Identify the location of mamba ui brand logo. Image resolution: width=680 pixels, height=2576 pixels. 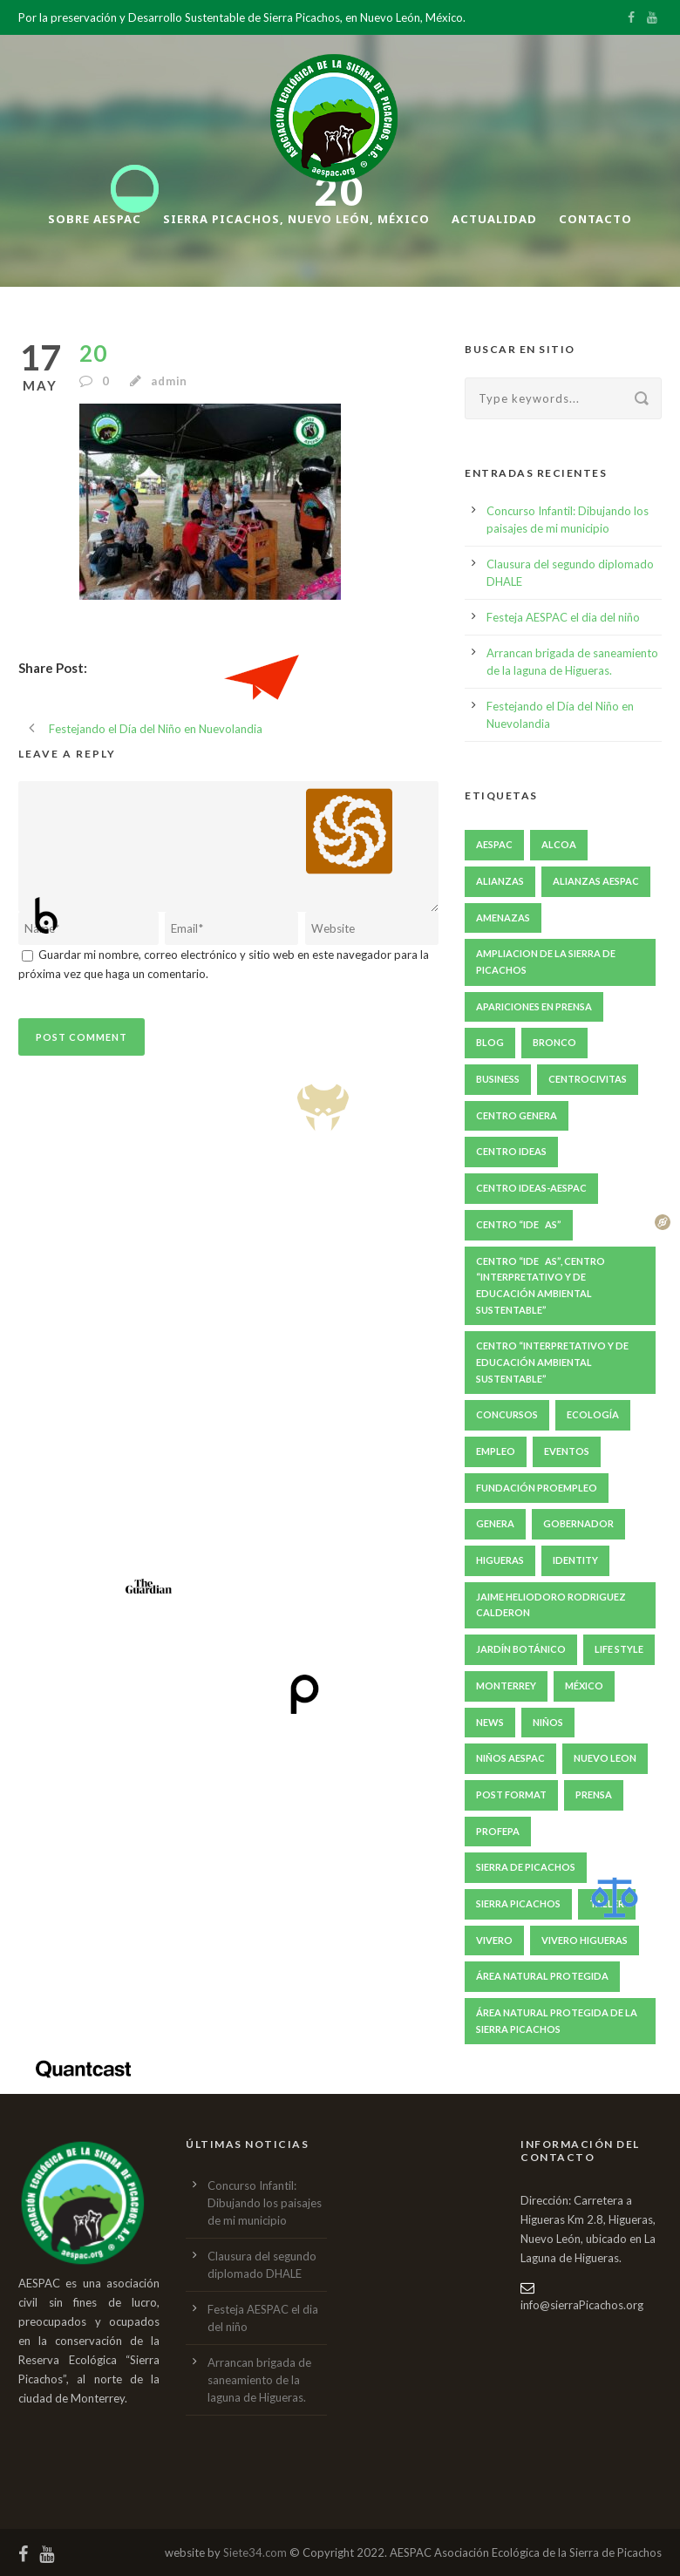
(323, 1107).